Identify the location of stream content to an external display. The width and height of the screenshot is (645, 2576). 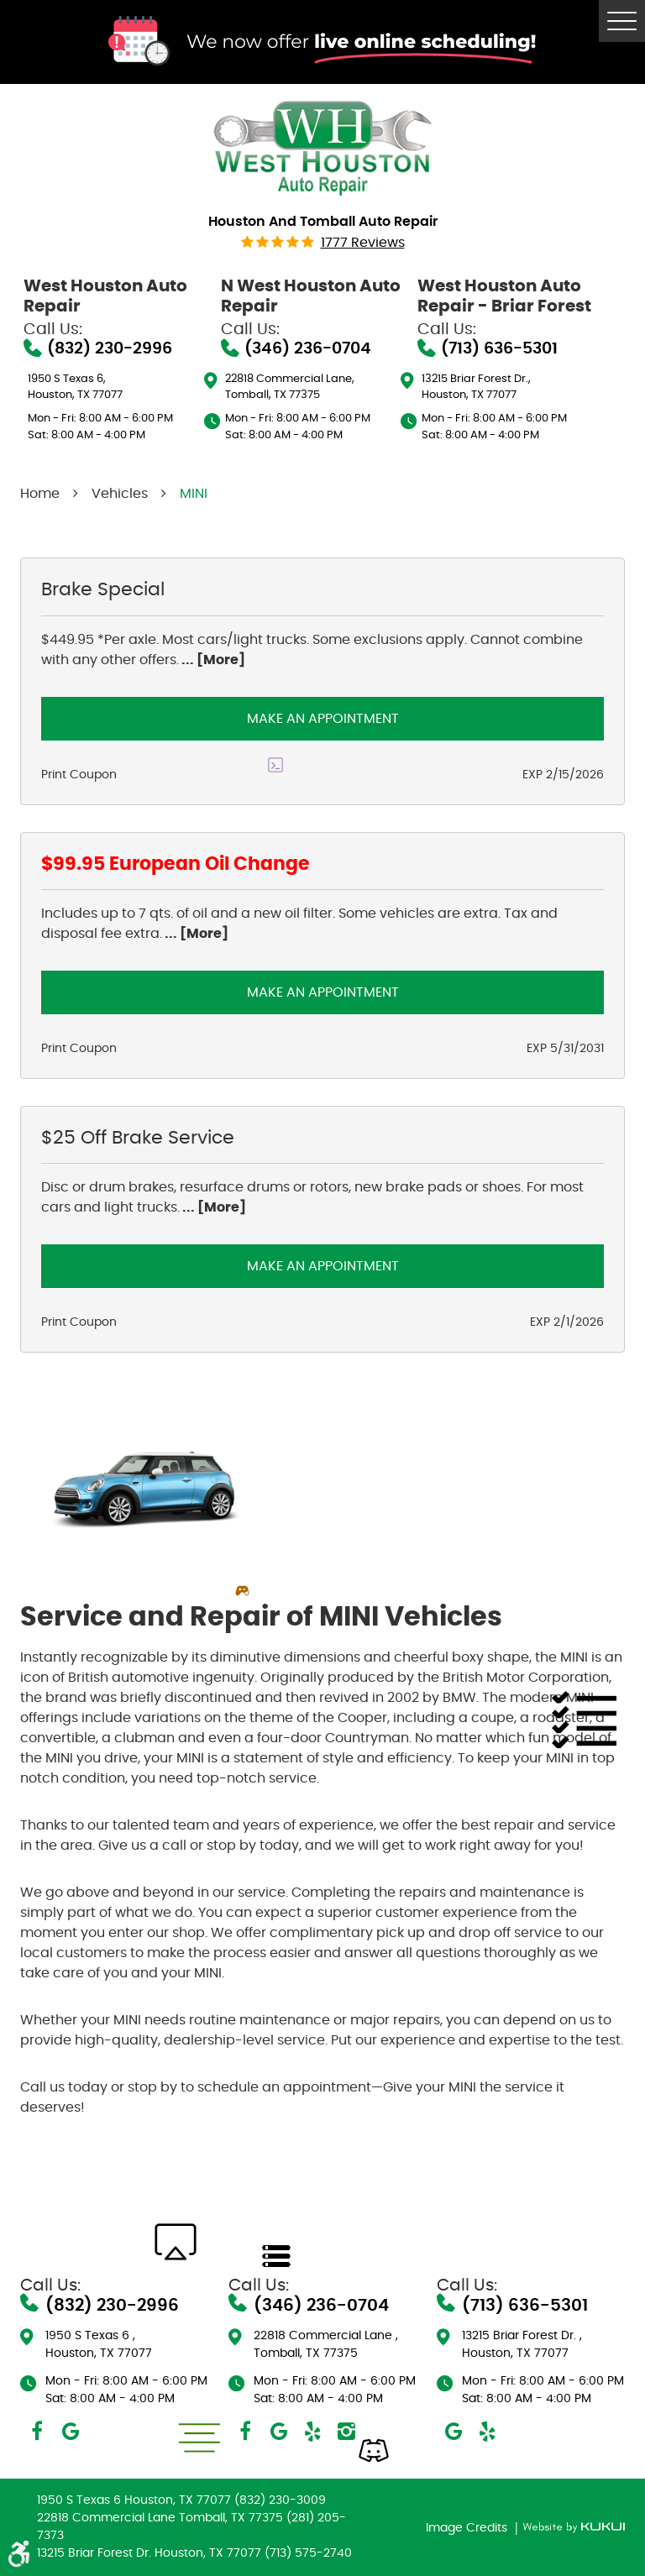
(176, 2241).